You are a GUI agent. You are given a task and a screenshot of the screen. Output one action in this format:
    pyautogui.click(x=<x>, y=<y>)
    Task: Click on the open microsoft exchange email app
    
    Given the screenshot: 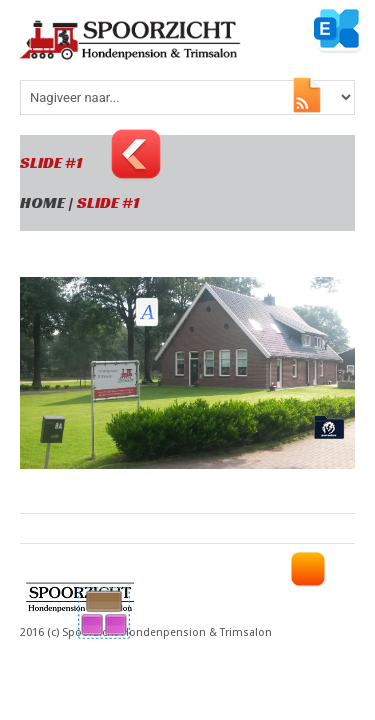 What is the action you would take?
    pyautogui.click(x=339, y=28)
    